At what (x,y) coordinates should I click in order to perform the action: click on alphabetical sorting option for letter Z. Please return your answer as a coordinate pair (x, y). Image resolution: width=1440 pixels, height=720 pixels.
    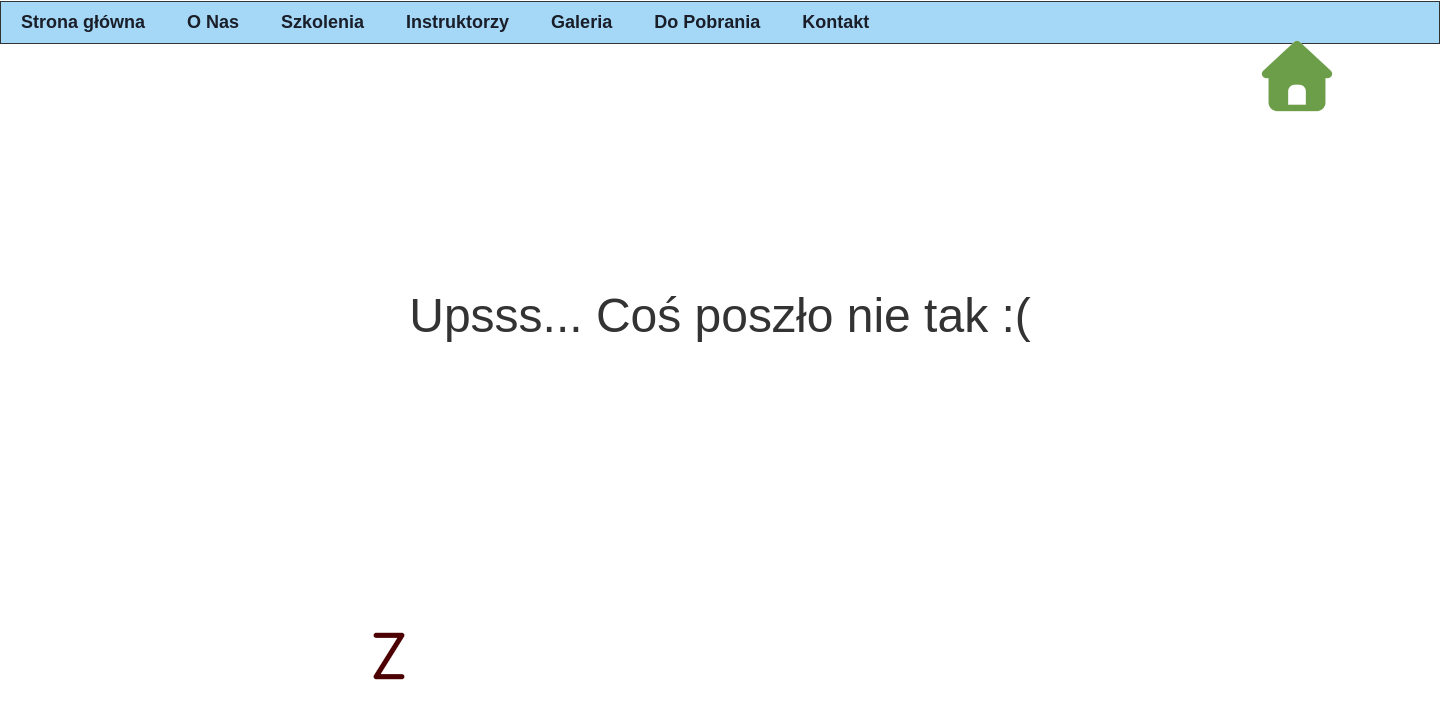
    Looking at the image, I should click on (389, 656).